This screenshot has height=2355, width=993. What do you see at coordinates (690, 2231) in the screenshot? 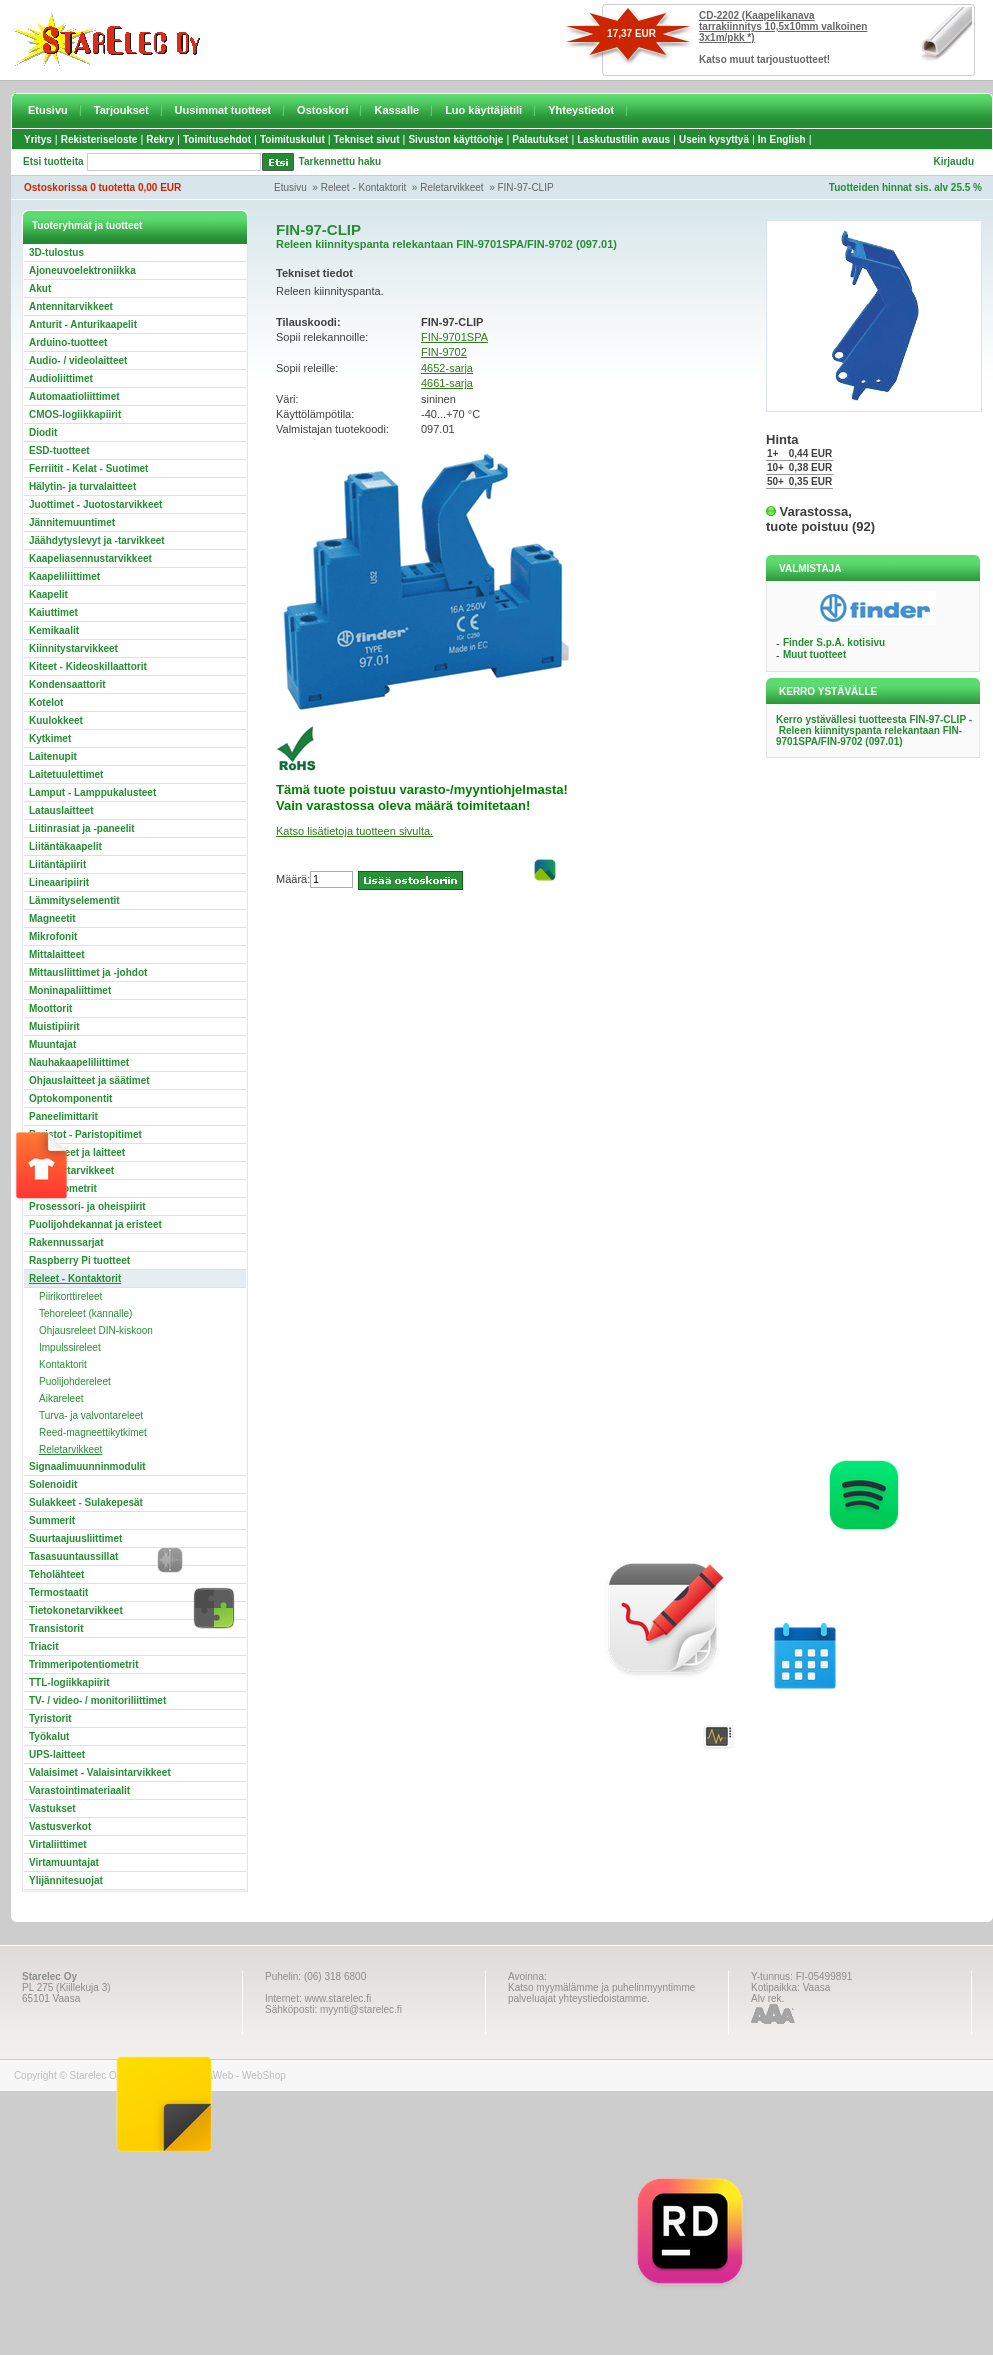
I see `open JetBrains Rider IDE` at bounding box center [690, 2231].